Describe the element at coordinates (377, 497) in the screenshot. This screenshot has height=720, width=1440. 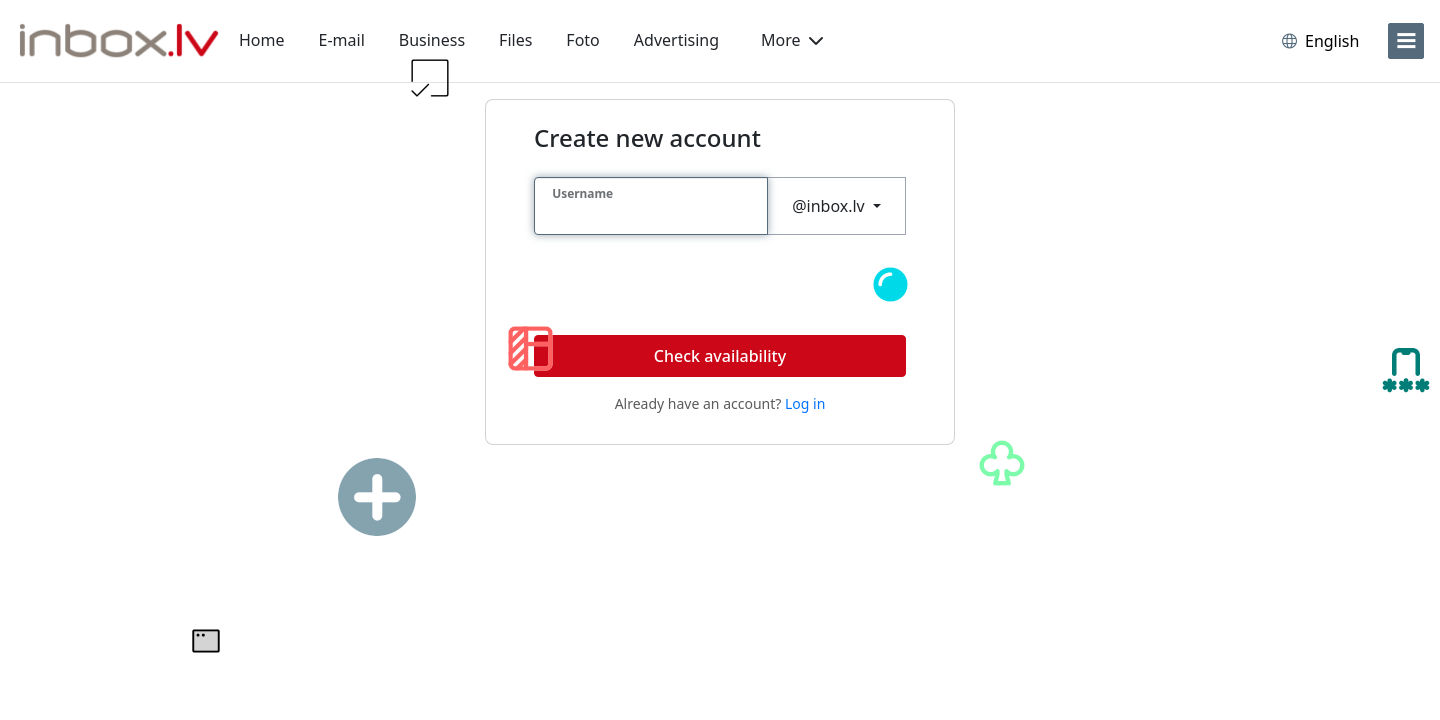
I see `add a new item to your feed` at that location.